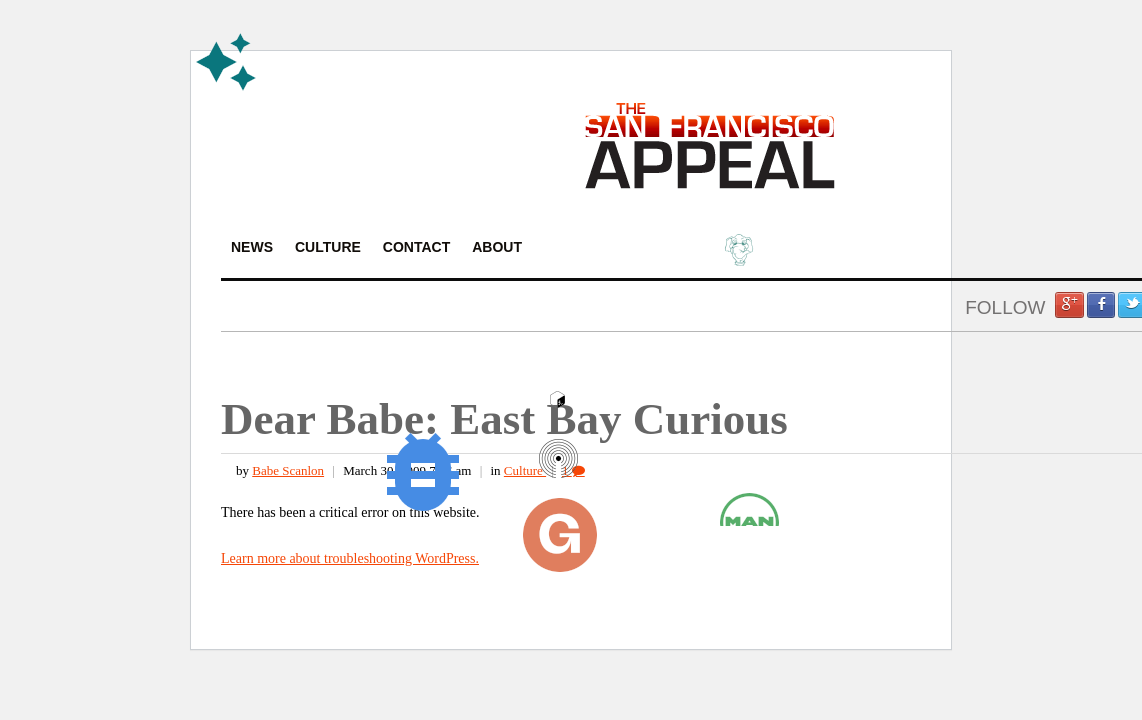  I want to click on iBeacon bluetooth proximity technology logo, so click(558, 458).